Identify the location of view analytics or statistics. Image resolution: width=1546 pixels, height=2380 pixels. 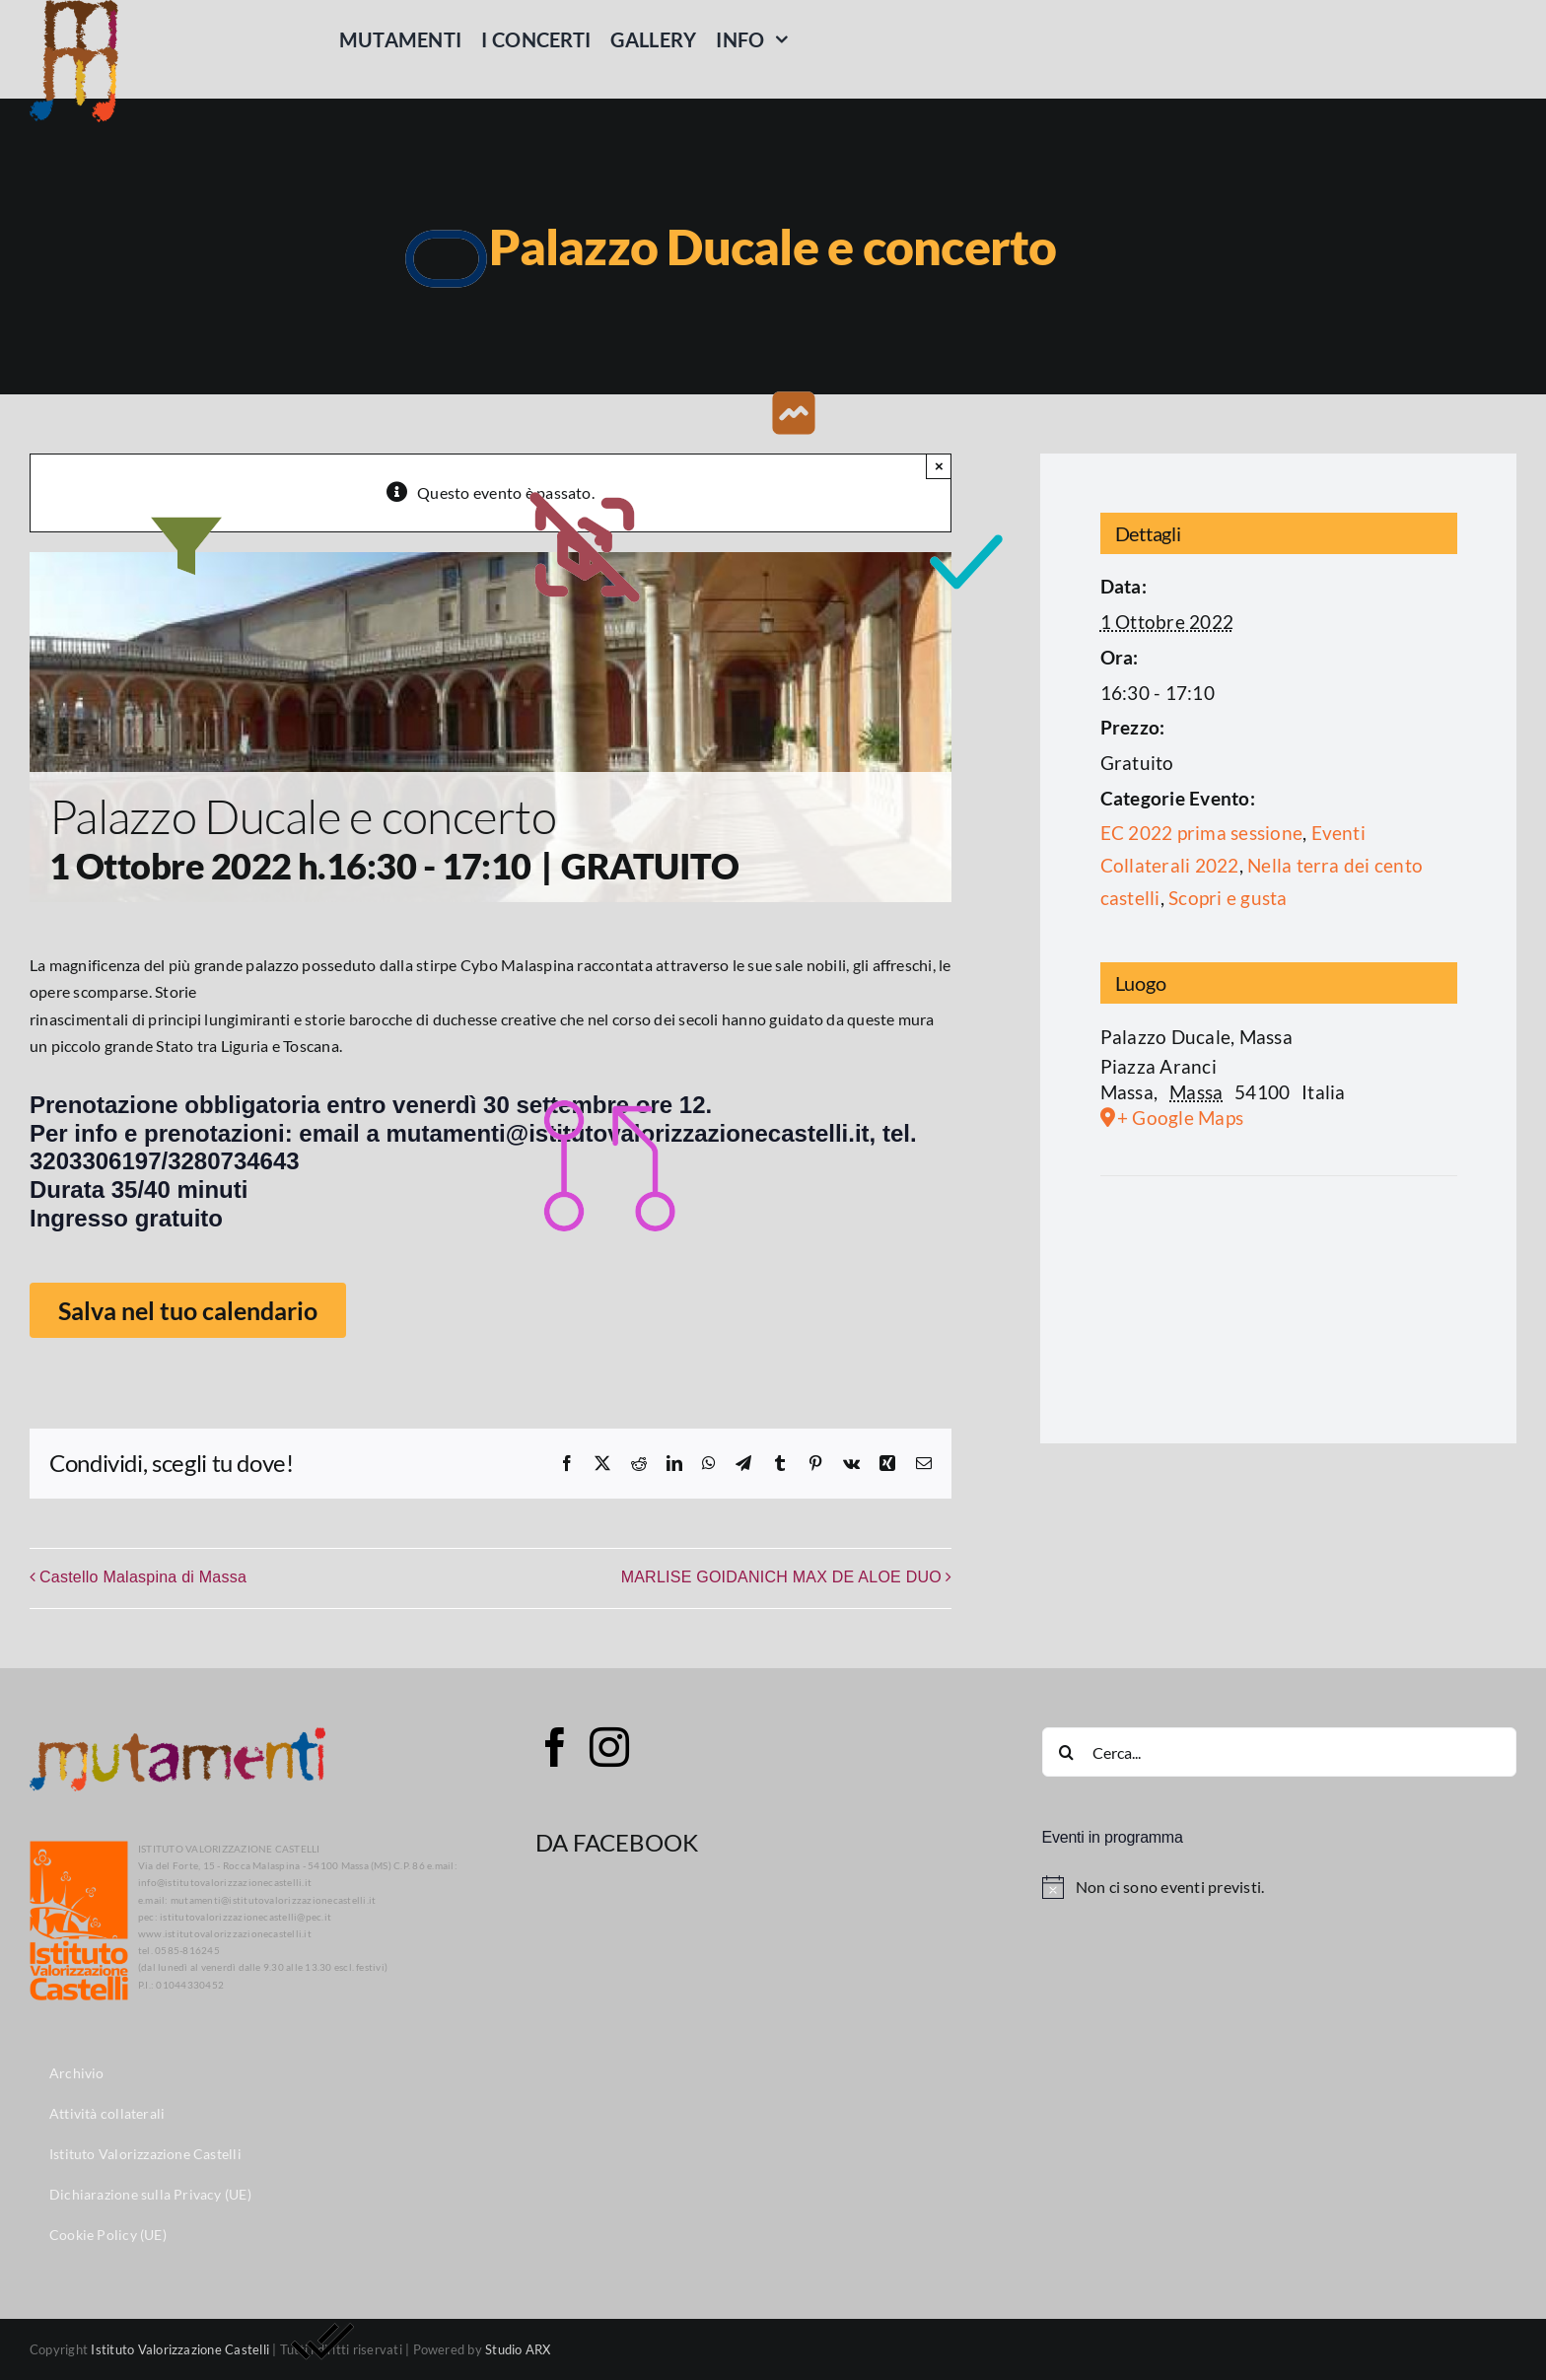
(794, 413).